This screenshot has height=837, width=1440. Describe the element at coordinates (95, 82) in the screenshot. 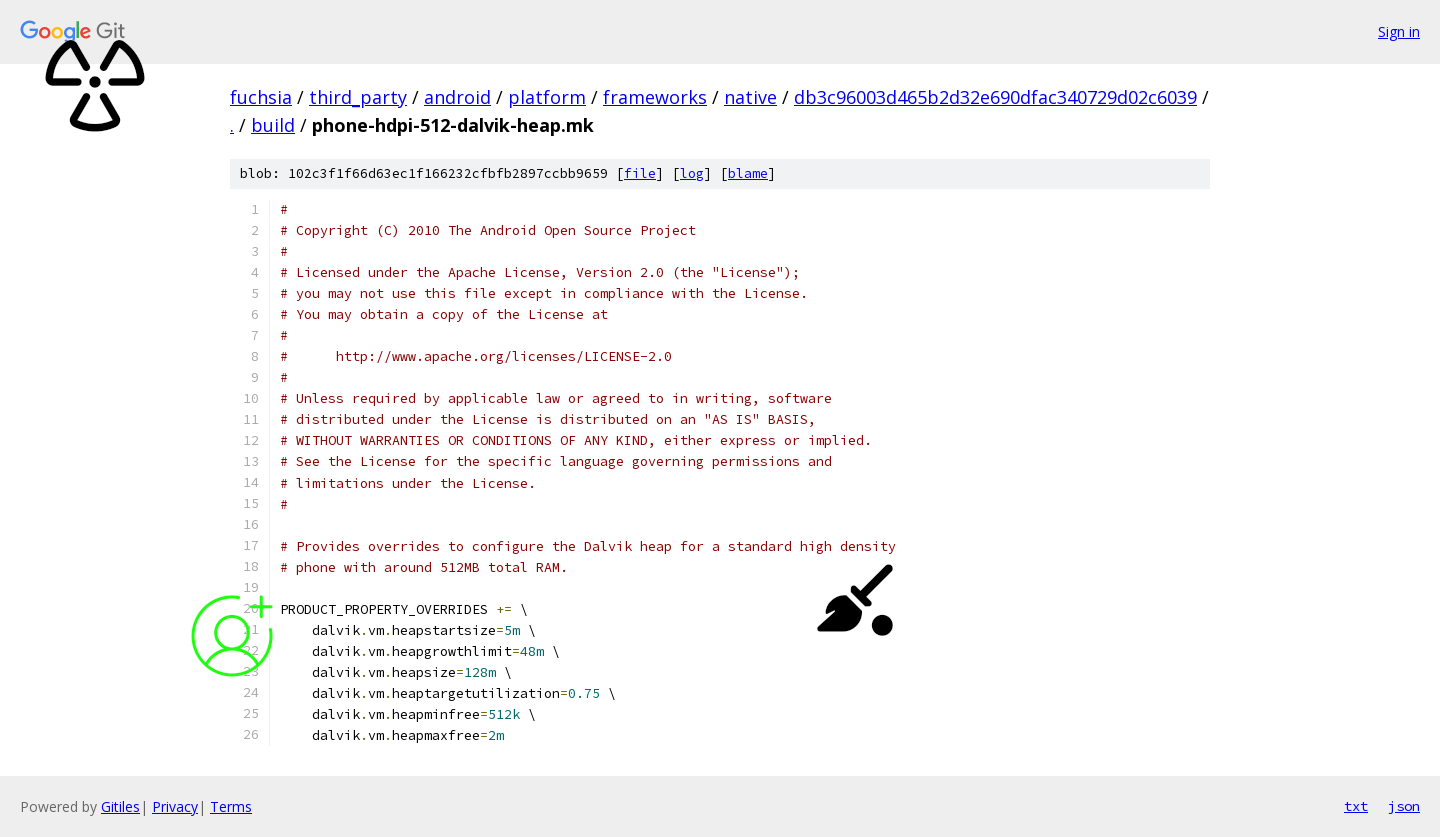

I see `indicates radioactive or hazardous material warning` at that location.